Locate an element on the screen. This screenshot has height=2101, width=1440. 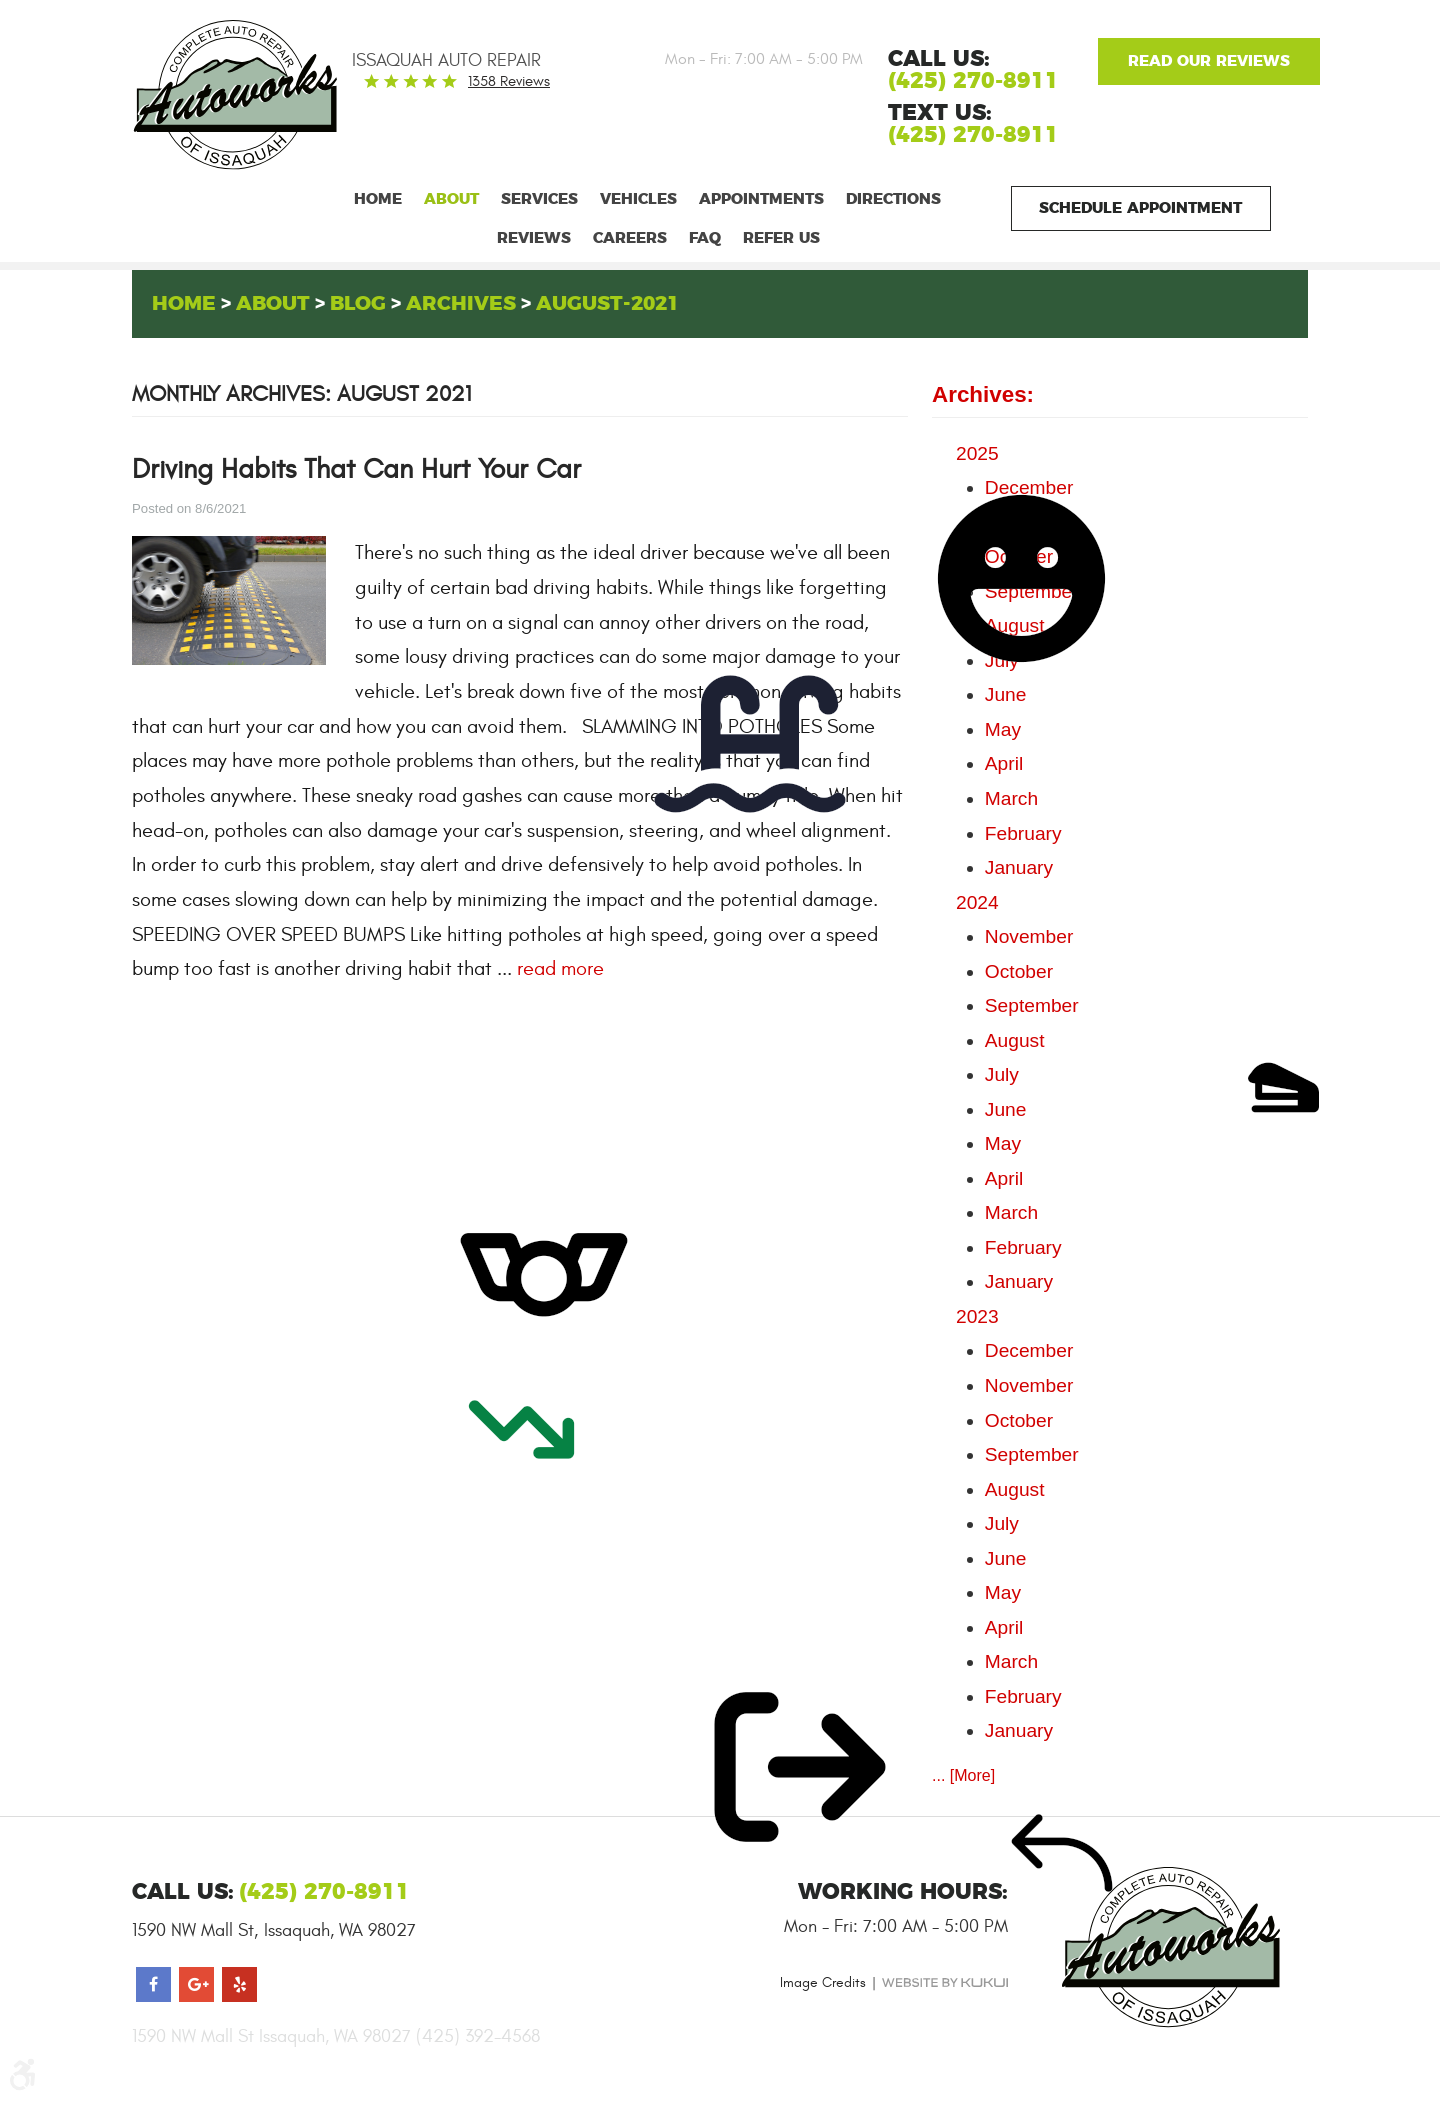
sign out of your account is located at coordinates (800, 1767).